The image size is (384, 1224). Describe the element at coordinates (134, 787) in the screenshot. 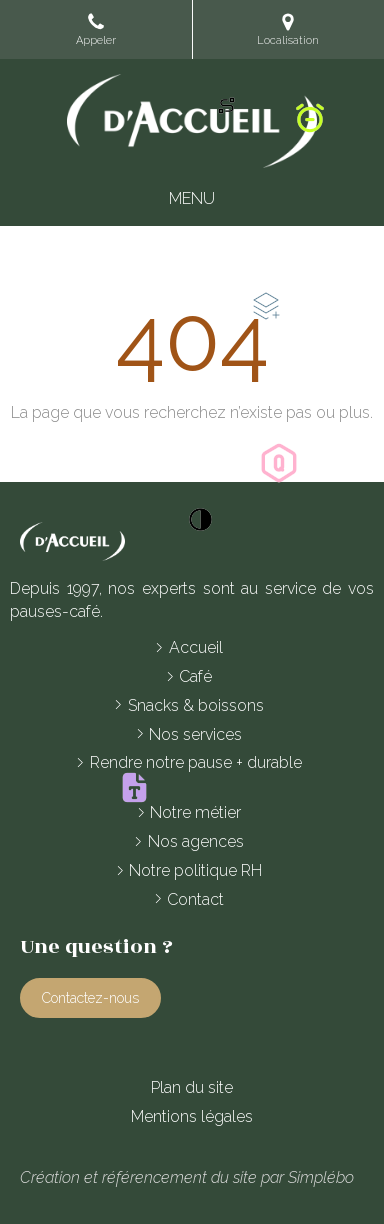

I see `open a text or typography file` at that location.